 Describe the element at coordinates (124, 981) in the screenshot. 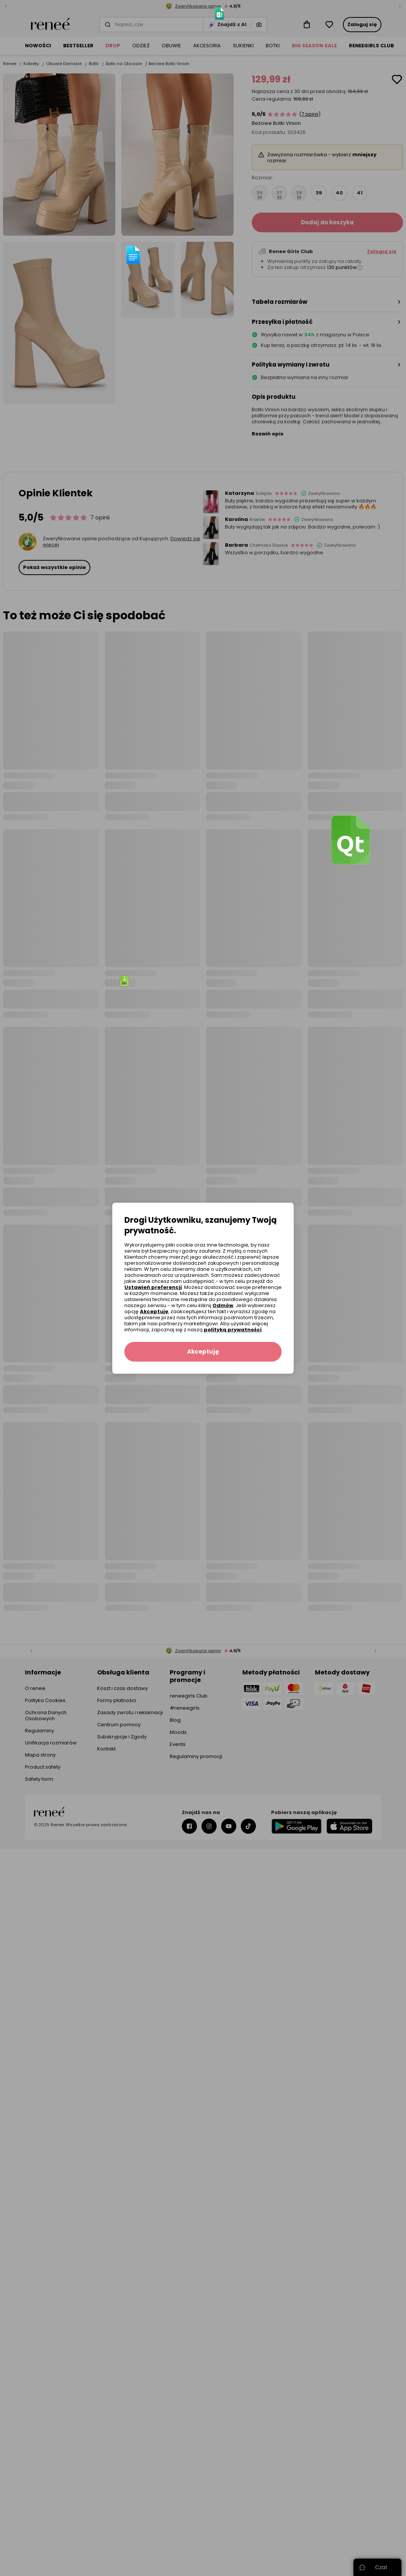

I see `an android application package file` at that location.